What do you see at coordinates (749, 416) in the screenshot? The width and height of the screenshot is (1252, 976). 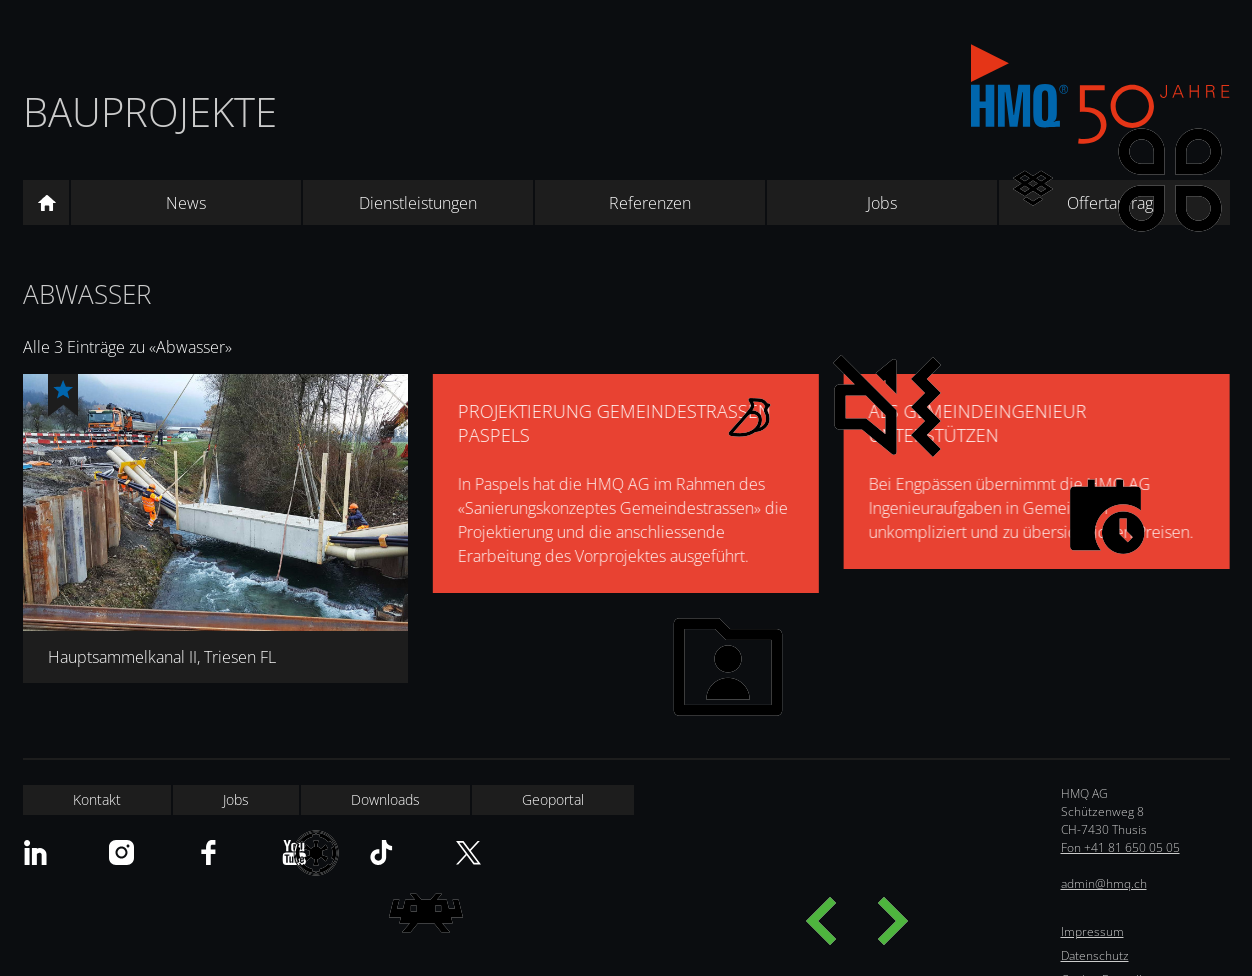 I see `open yuque documentation platform` at bounding box center [749, 416].